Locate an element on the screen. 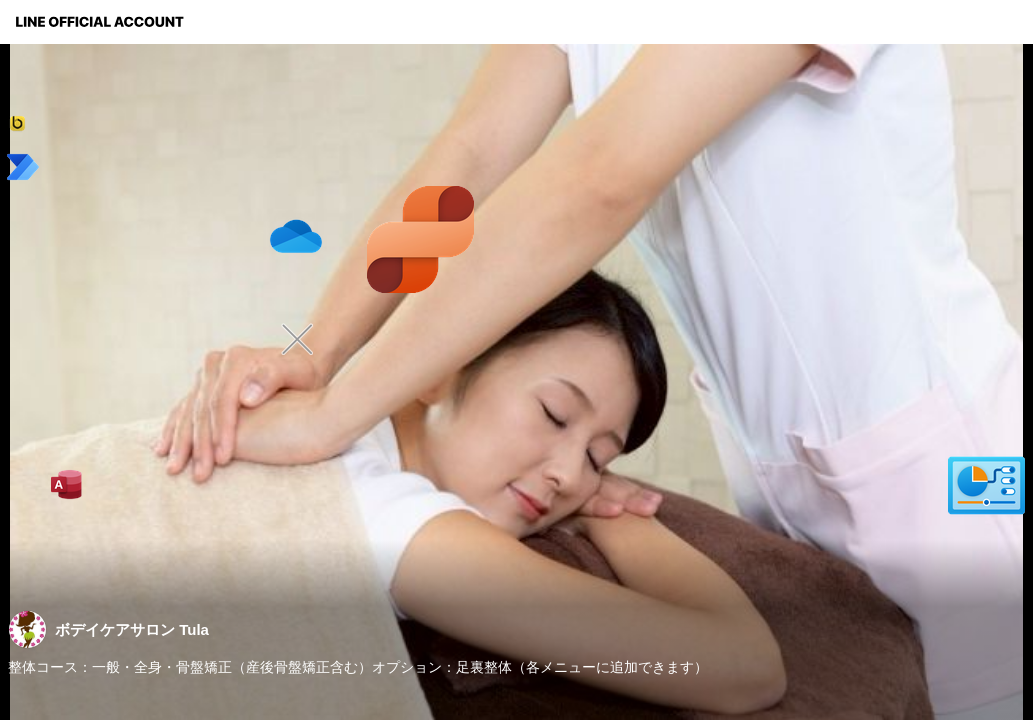 The width and height of the screenshot is (1033, 720). open windows control panel settings is located at coordinates (986, 485).